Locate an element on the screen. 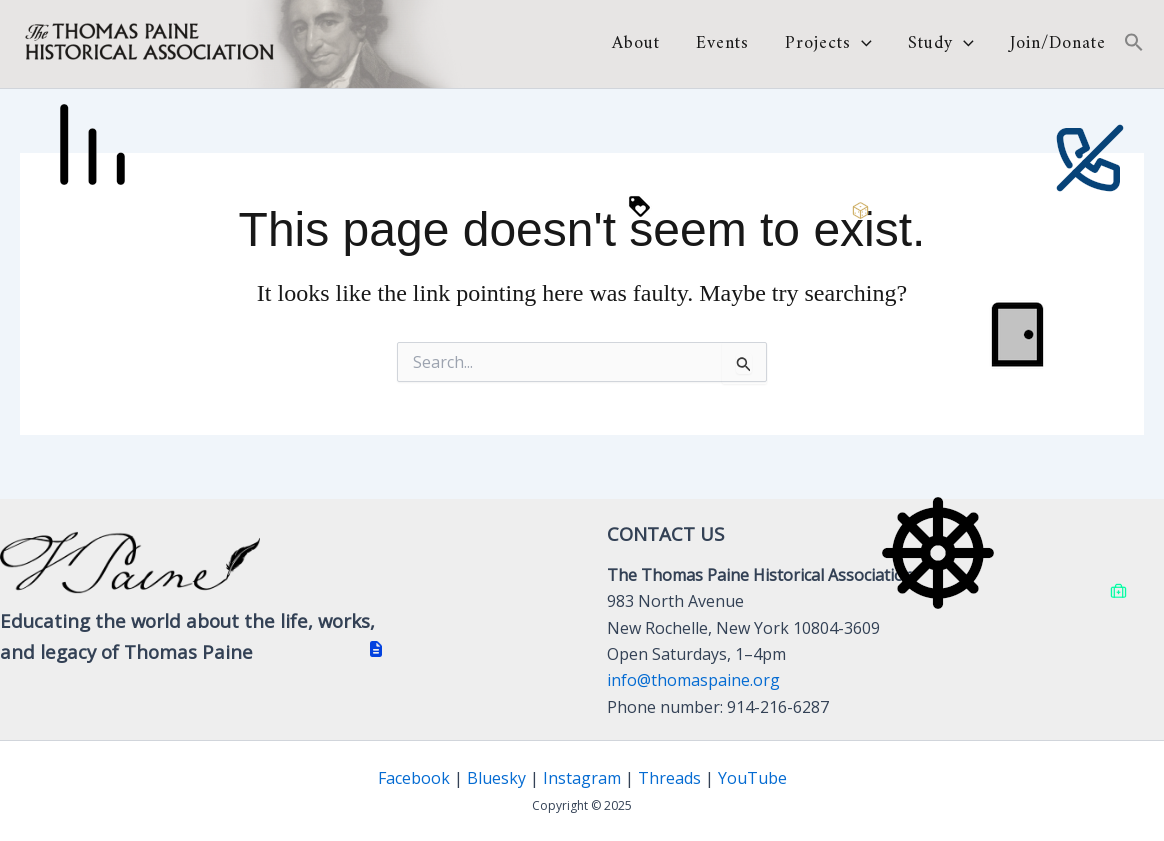  view loyalty rewards or points is located at coordinates (639, 206).